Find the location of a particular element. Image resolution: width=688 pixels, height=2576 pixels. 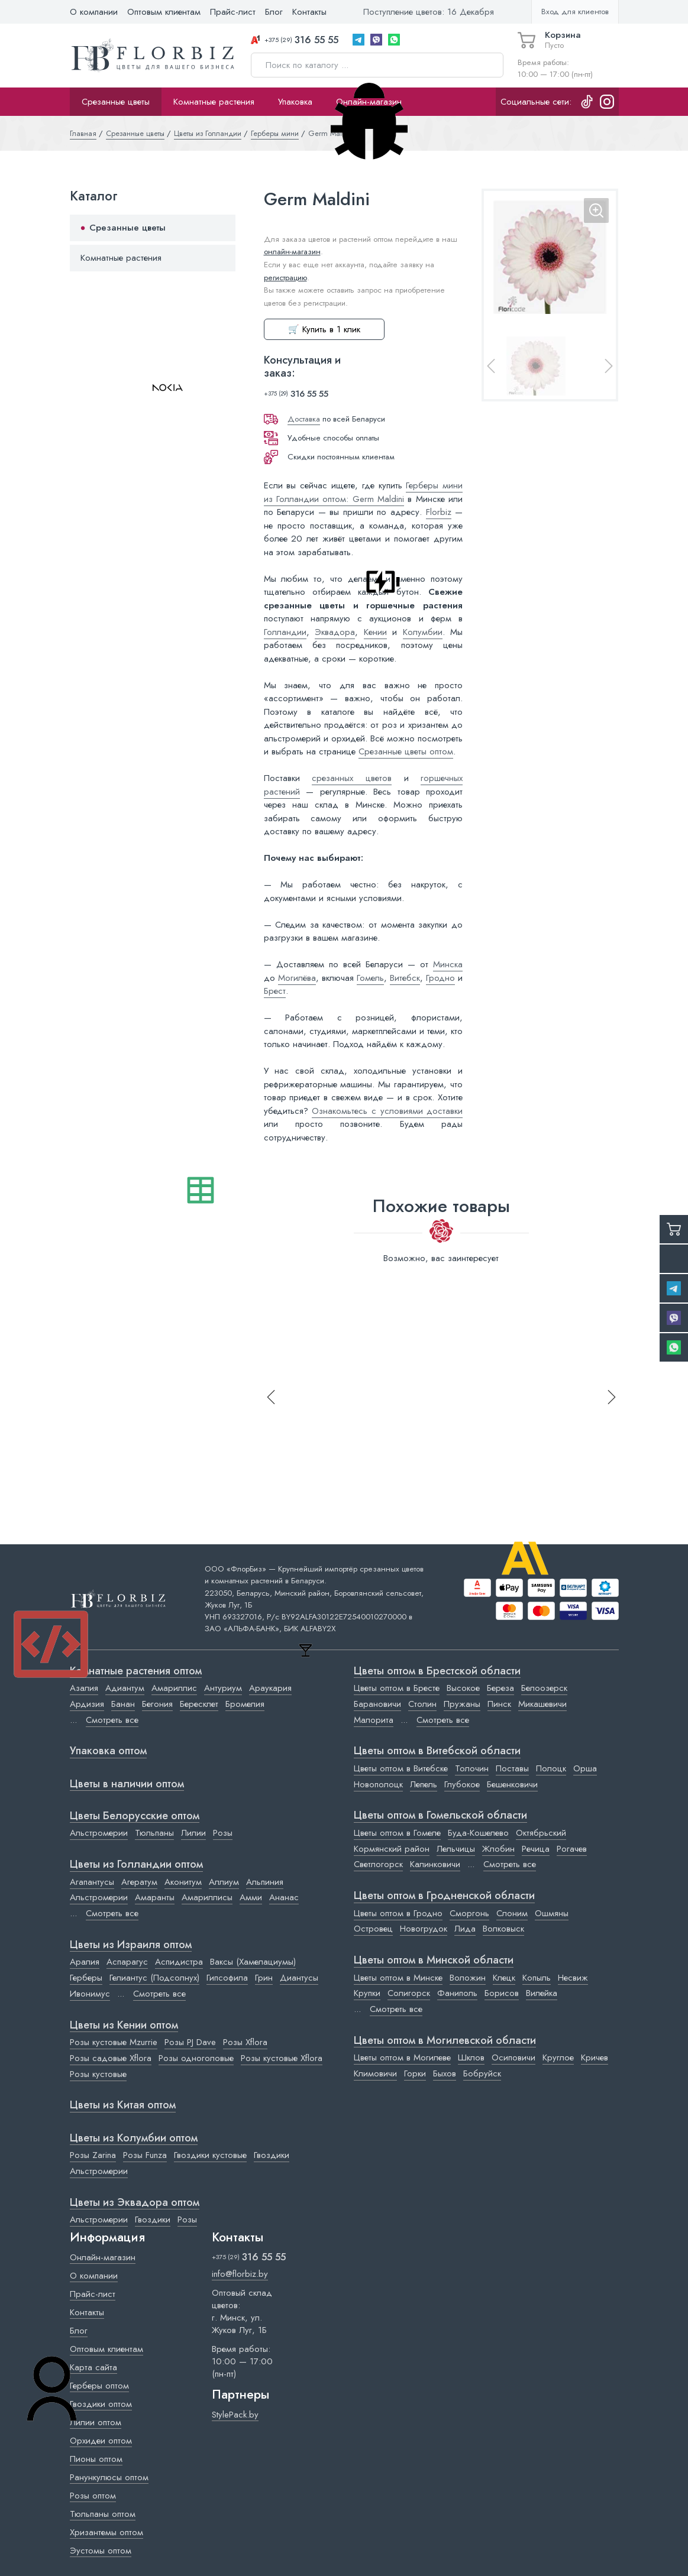

view your profile is located at coordinates (51, 2390).